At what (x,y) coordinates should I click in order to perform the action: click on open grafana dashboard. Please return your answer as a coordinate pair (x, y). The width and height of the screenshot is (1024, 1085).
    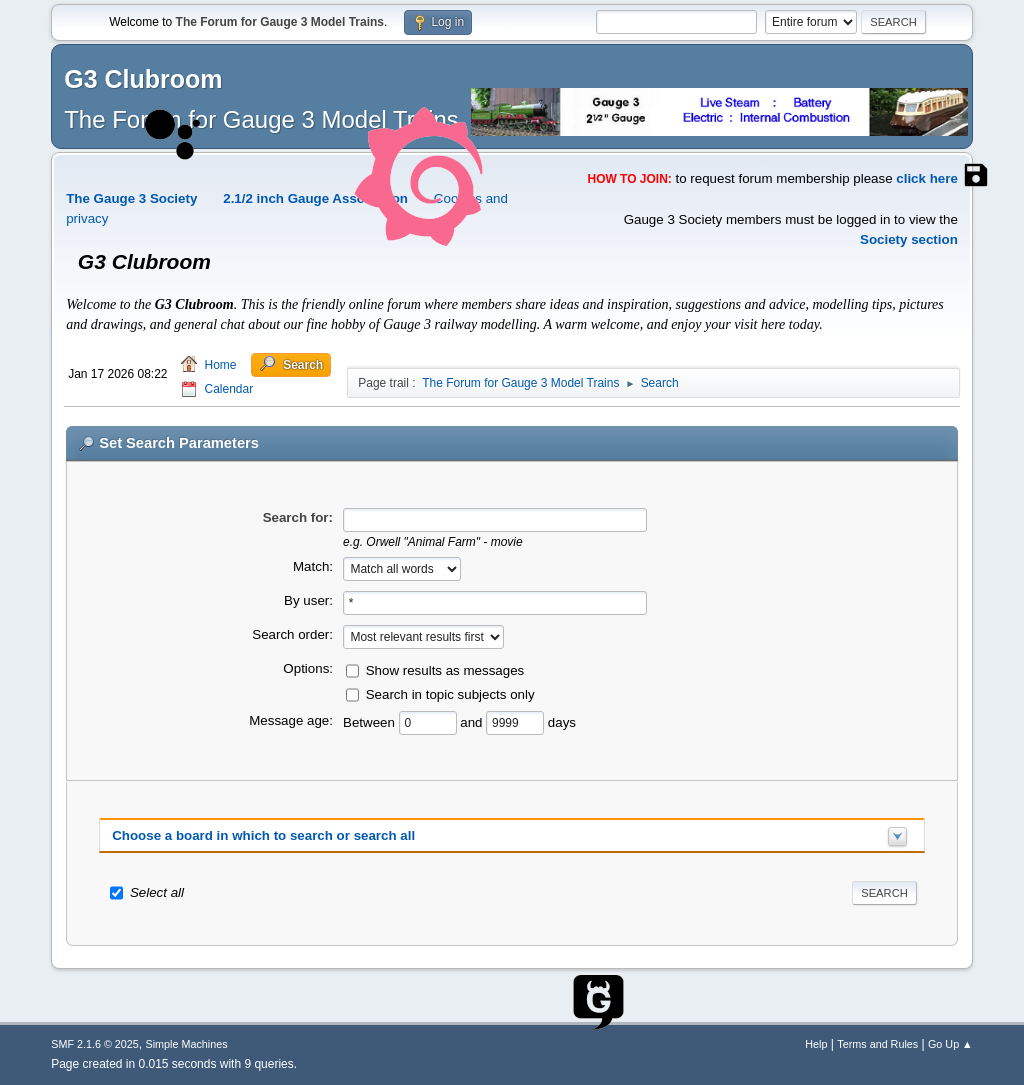
    Looking at the image, I should click on (418, 176).